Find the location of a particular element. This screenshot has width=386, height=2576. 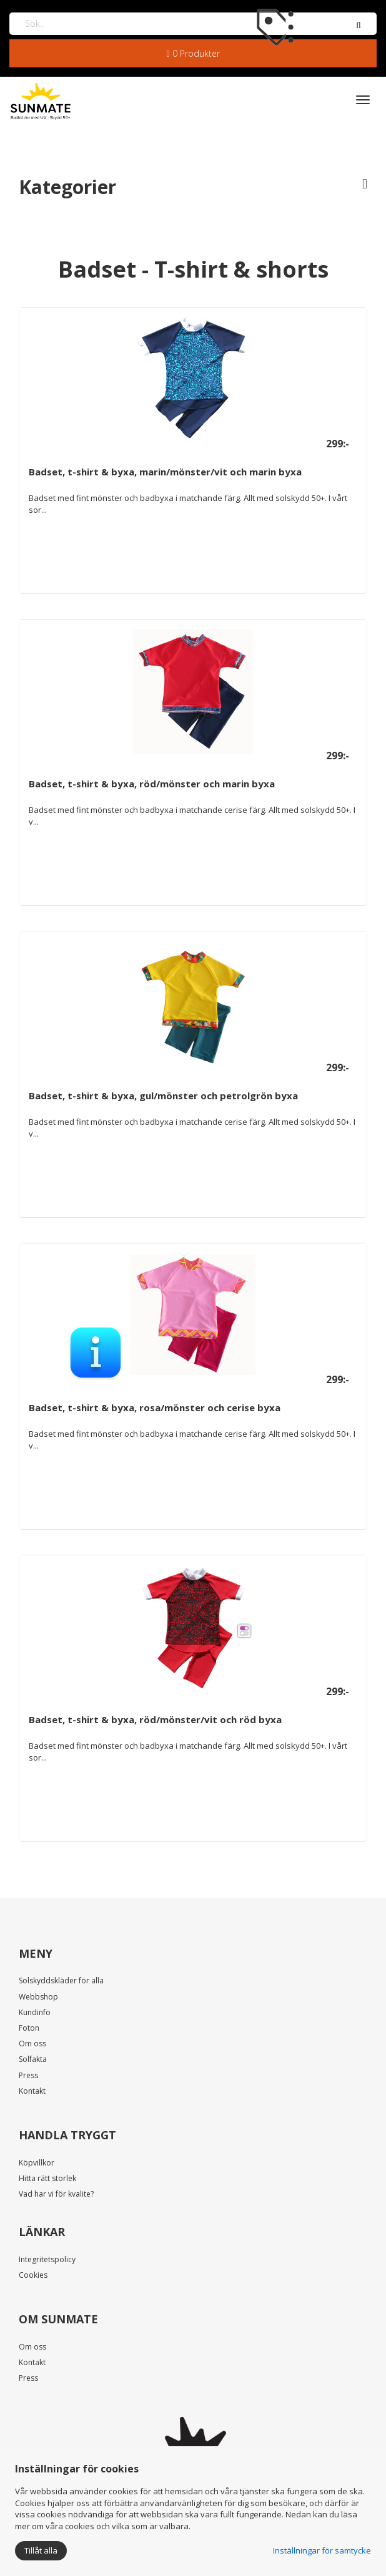

open ibus input method settings is located at coordinates (96, 1353).